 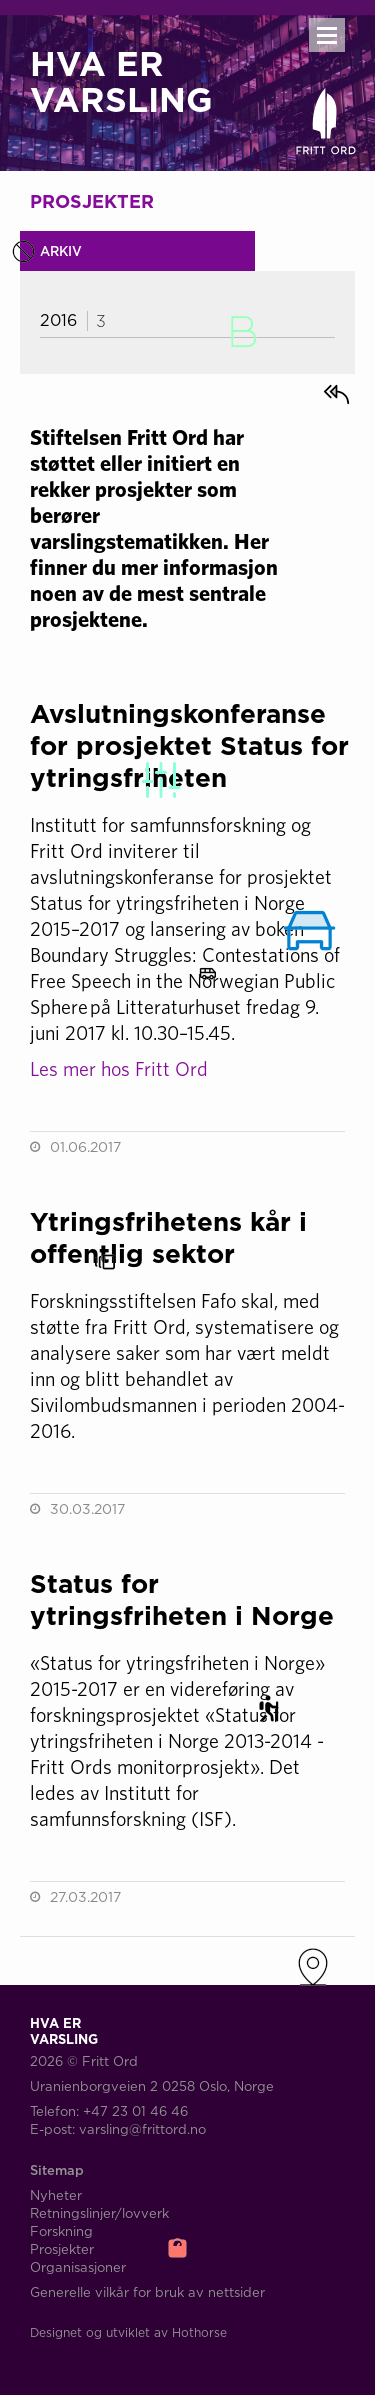 What do you see at coordinates (161, 780) in the screenshot?
I see `adjust settings or preferences` at bounding box center [161, 780].